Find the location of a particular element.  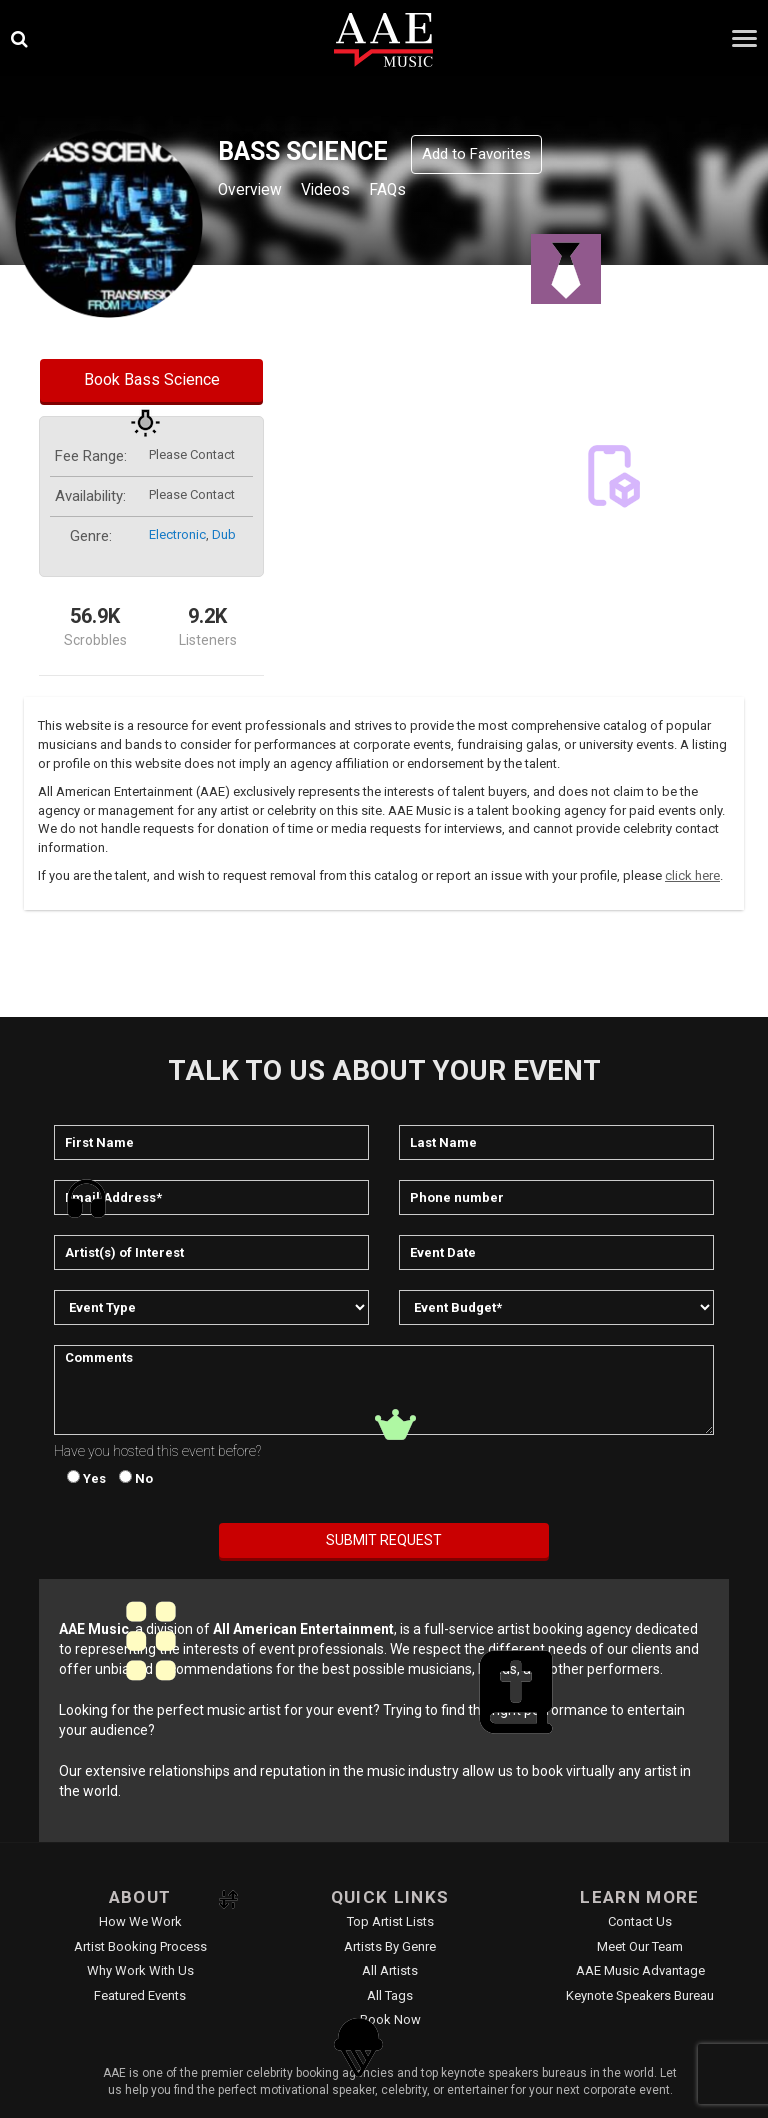

access audio or music playback is located at coordinates (86, 1198).